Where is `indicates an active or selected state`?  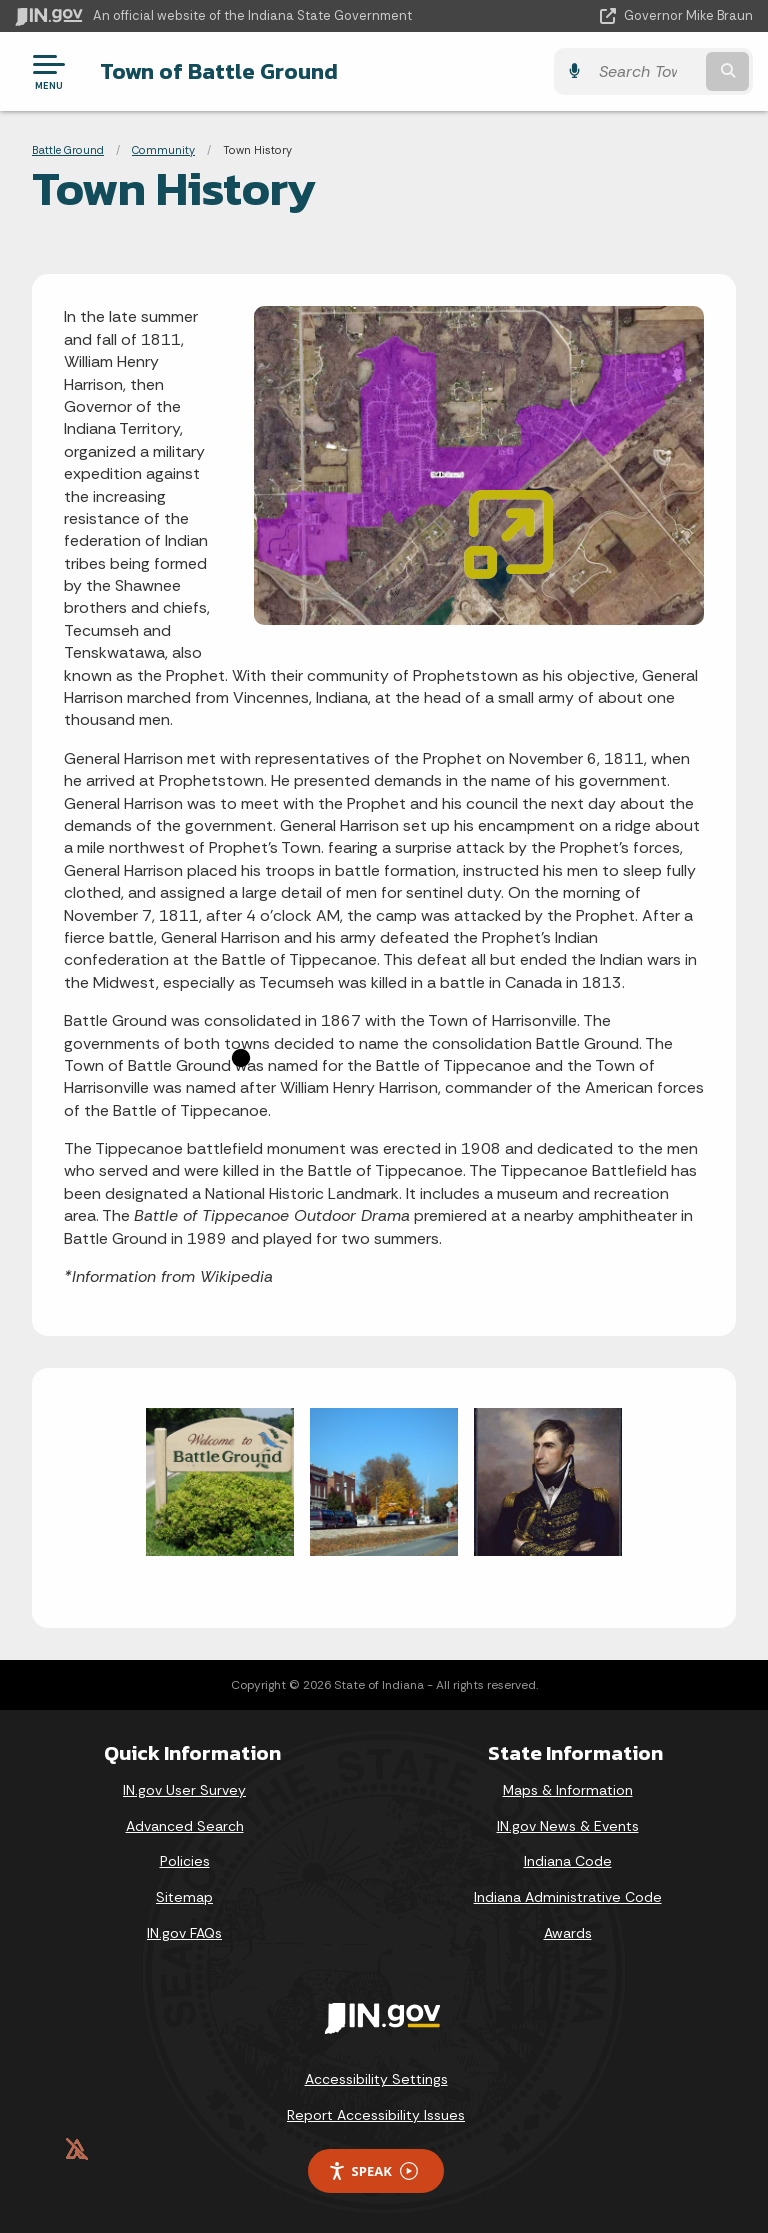 indicates an active or selected state is located at coordinates (241, 1058).